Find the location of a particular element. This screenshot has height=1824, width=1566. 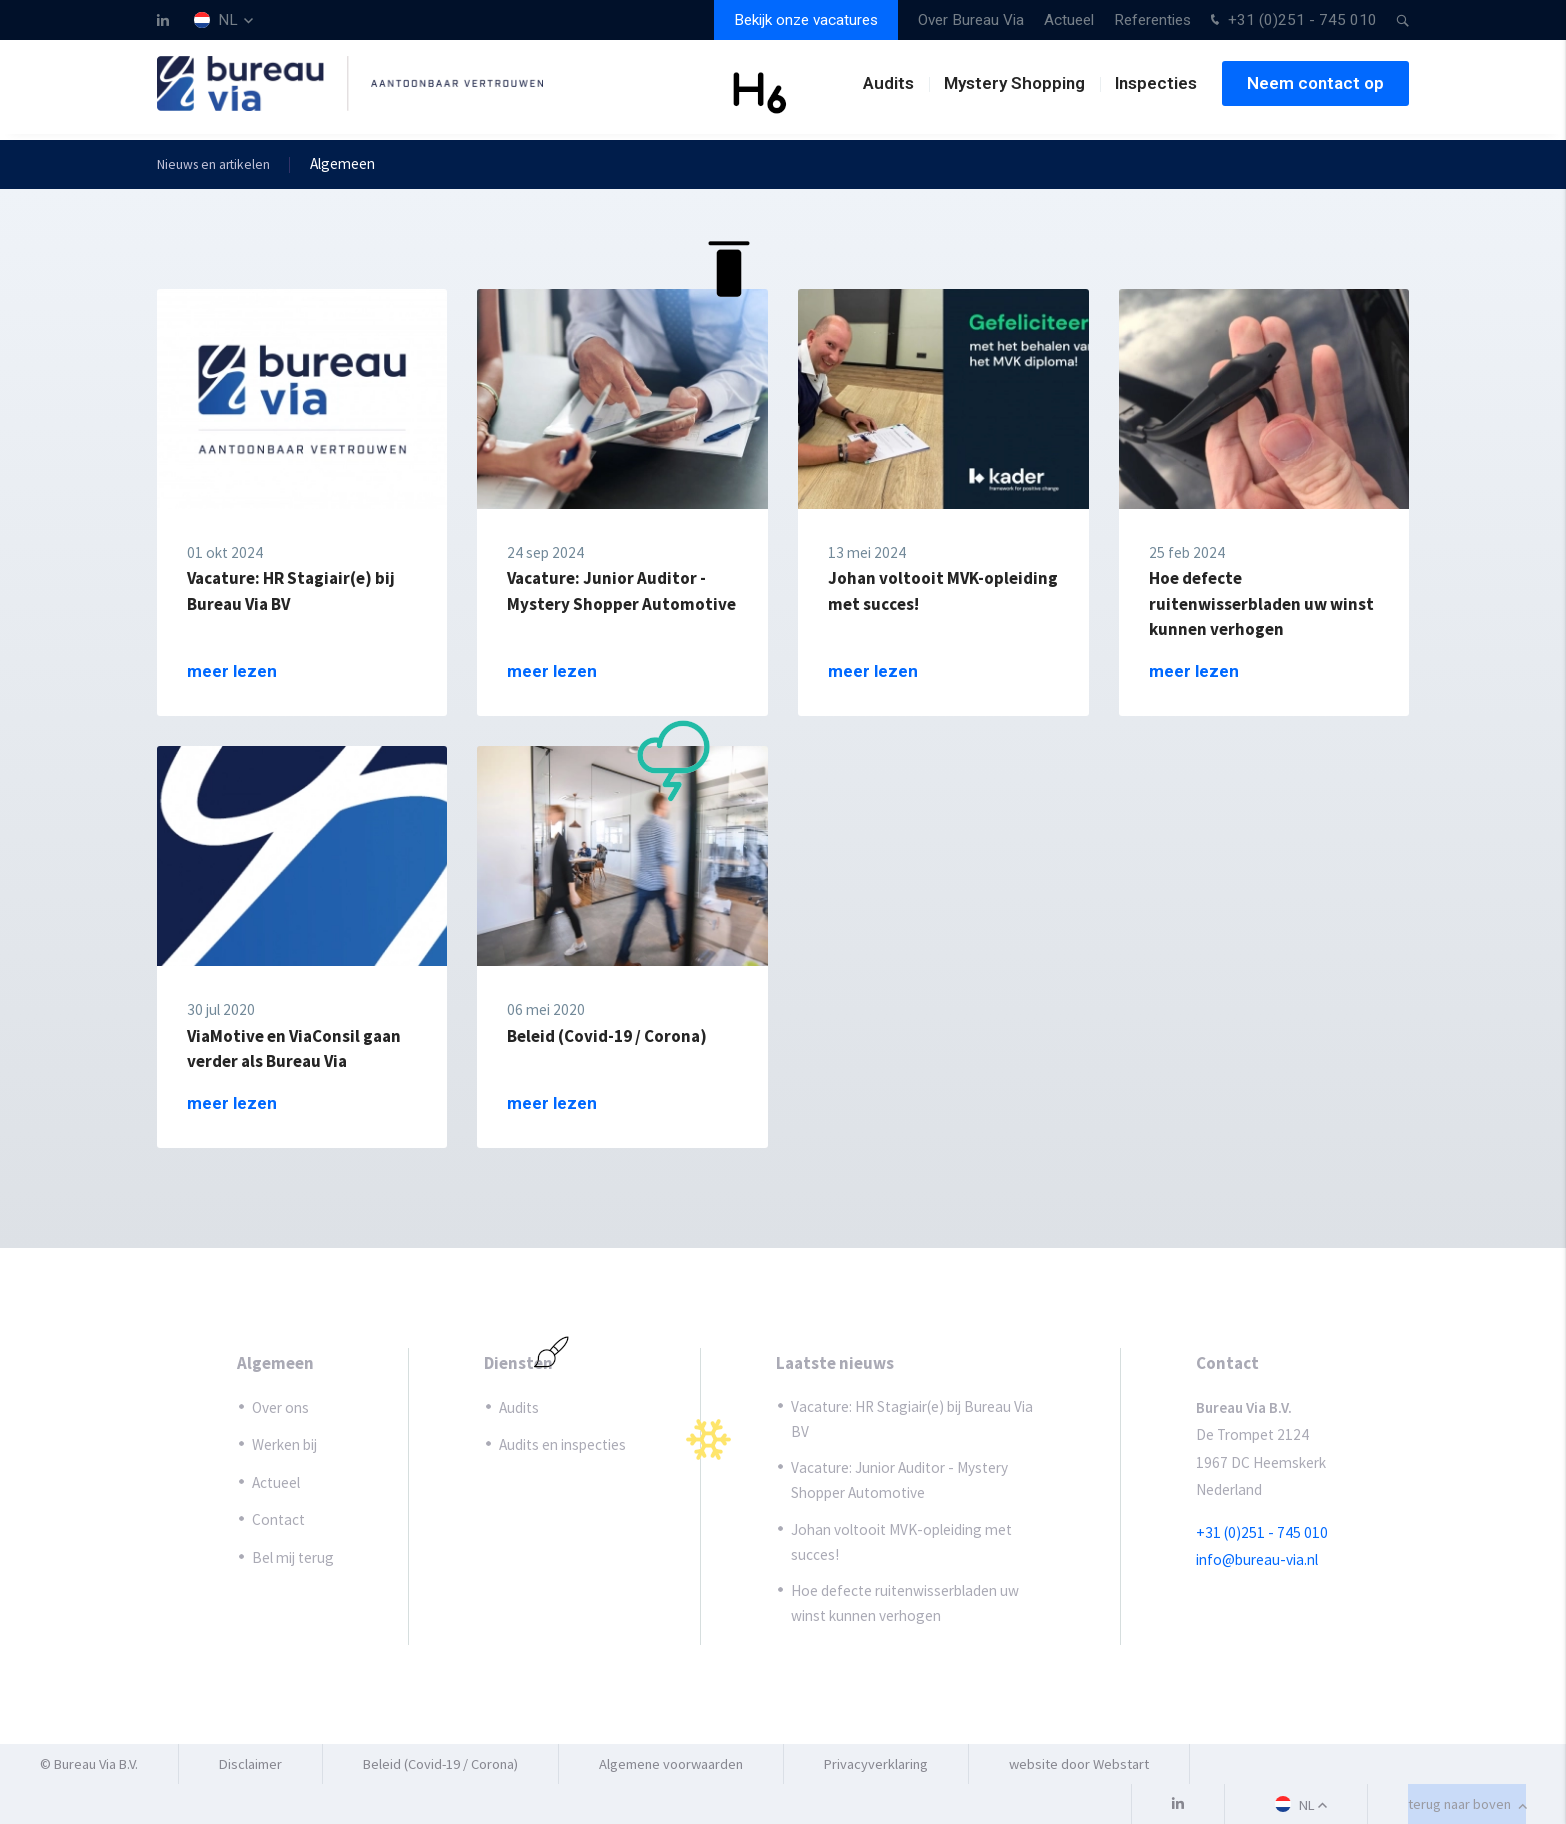

activate cooling or air conditioning mode is located at coordinates (708, 1439).